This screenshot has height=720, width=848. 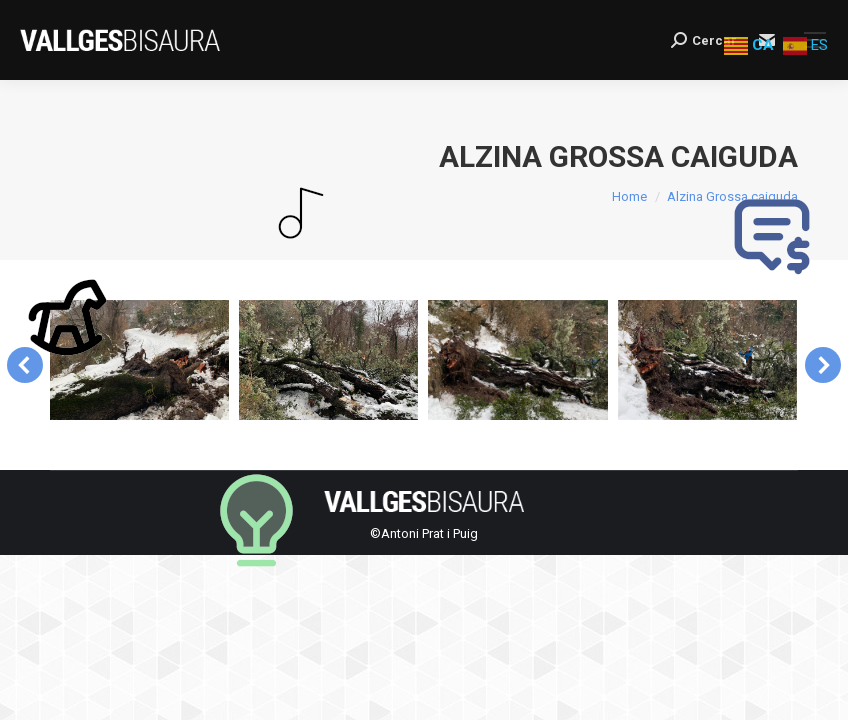 I want to click on access music or audio player, so click(x=301, y=212).